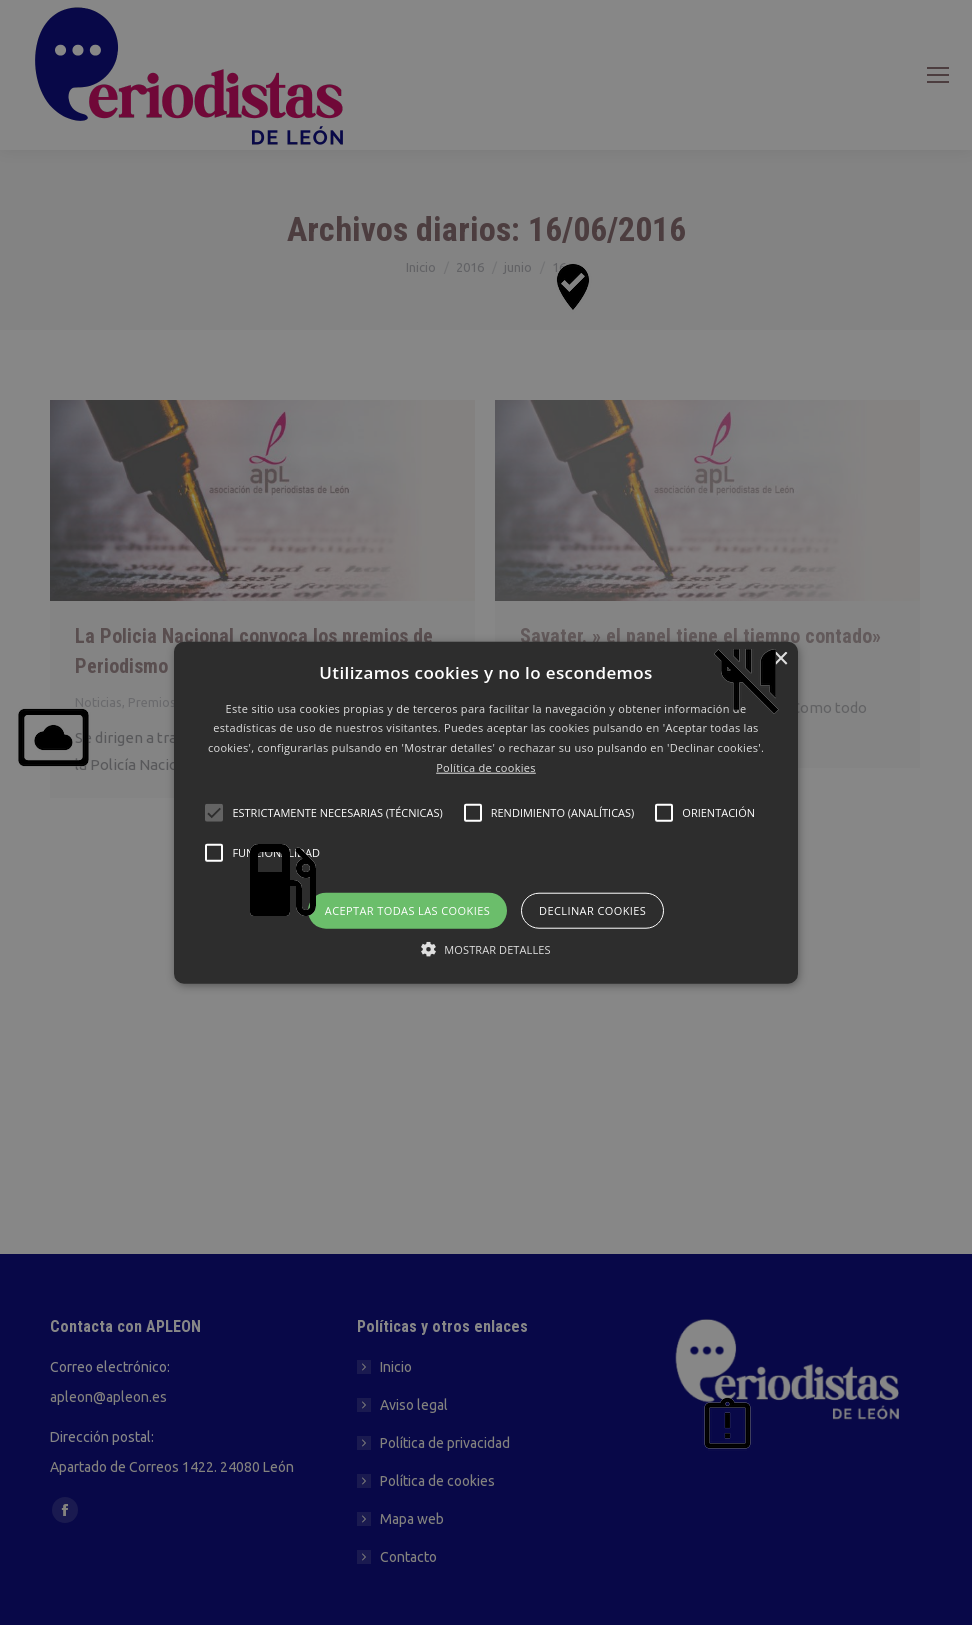 The width and height of the screenshot is (972, 1625). Describe the element at coordinates (53, 737) in the screenshot. I see `access daydream or screen saver settings` at that location.